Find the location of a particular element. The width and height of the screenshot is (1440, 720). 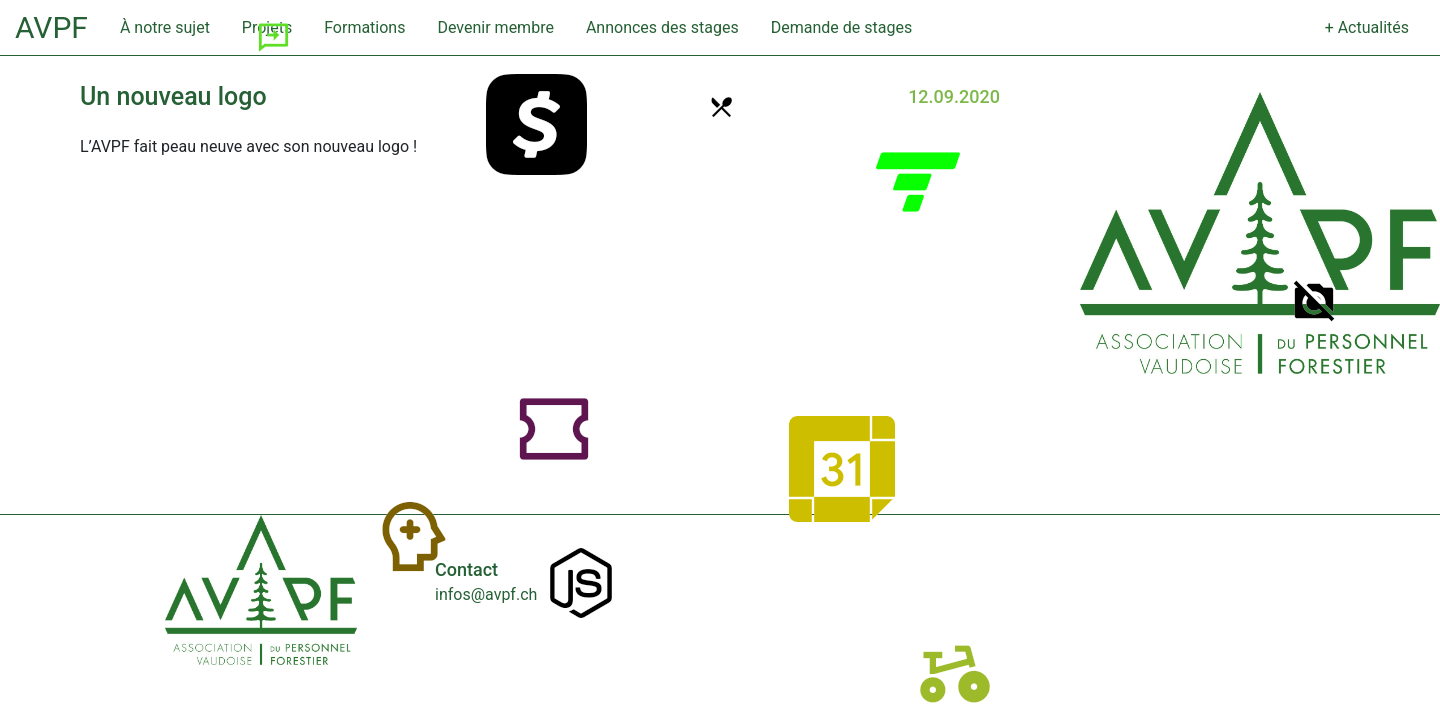

open google calendar is located at coordinates (842, 469).